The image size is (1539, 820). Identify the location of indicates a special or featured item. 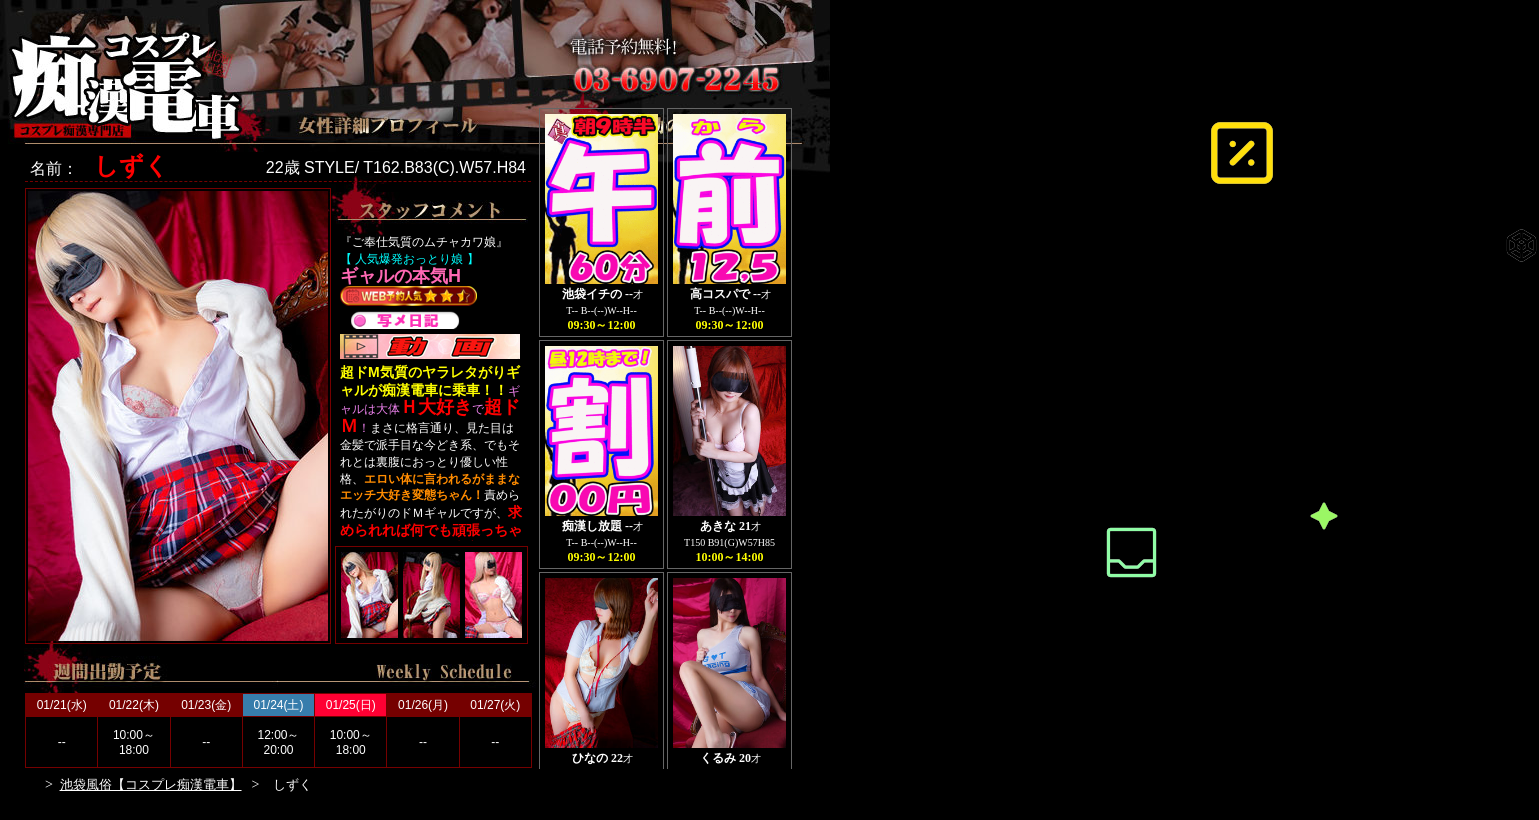
(1324, 516).